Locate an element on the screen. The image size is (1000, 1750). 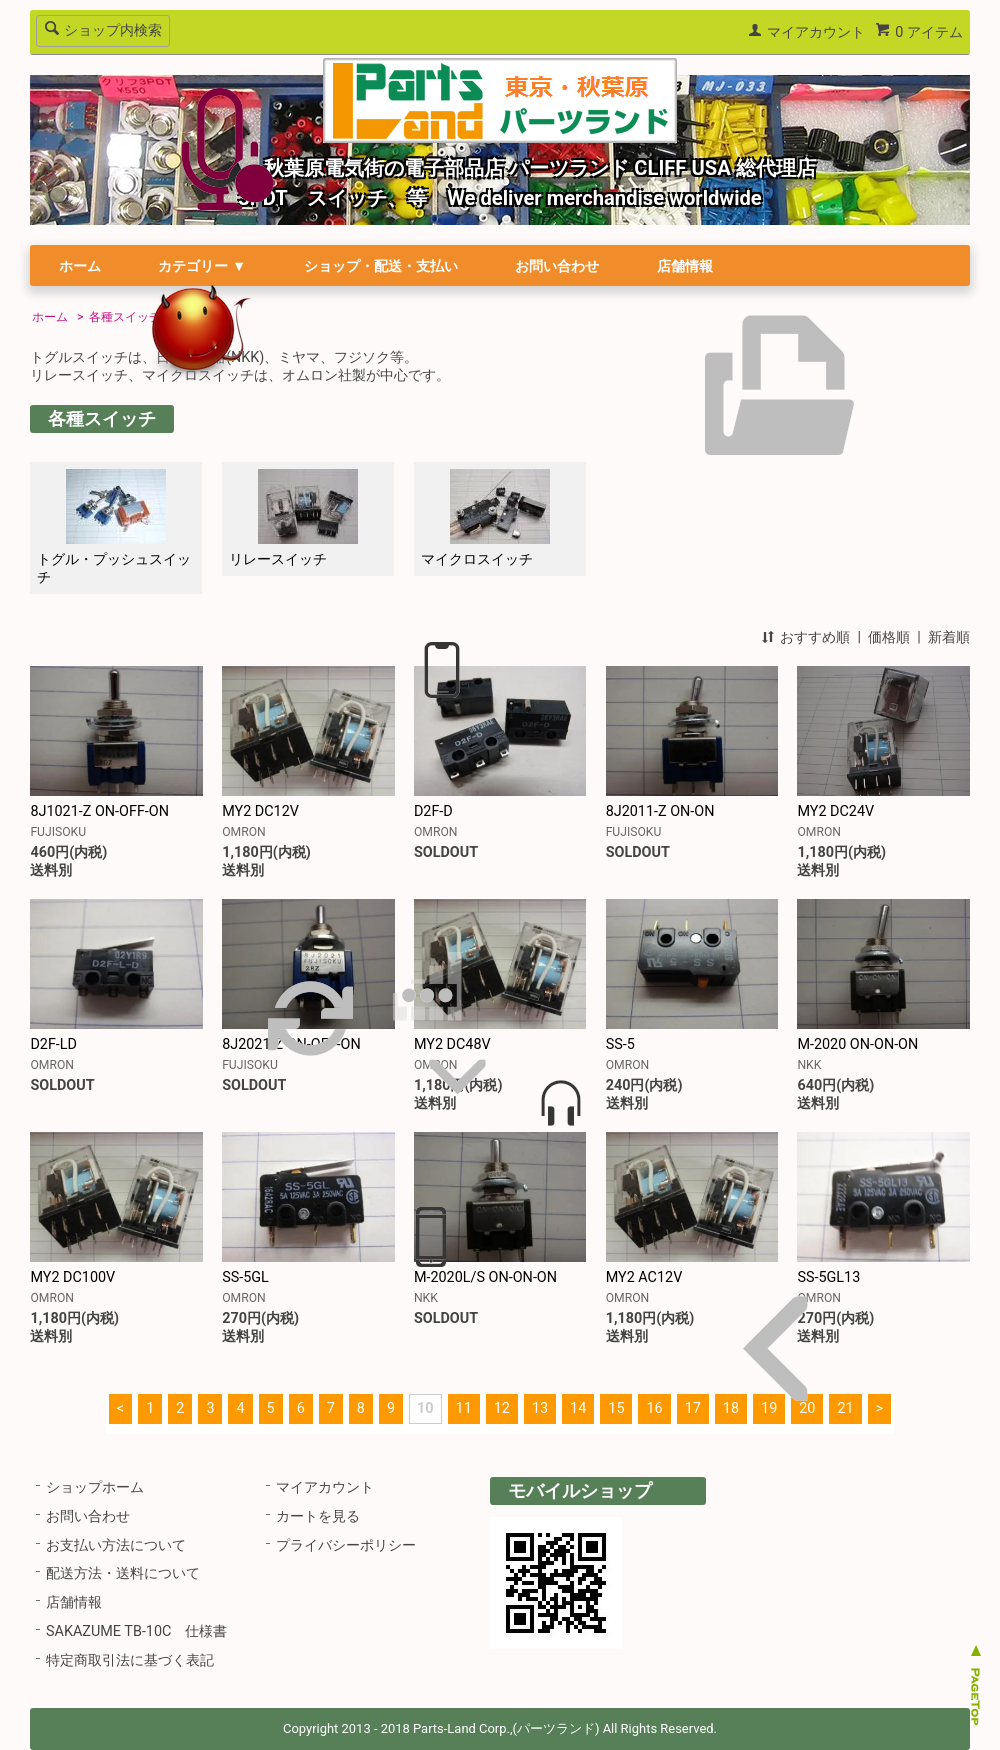
open a document from files is located at coordinates (779, 380).